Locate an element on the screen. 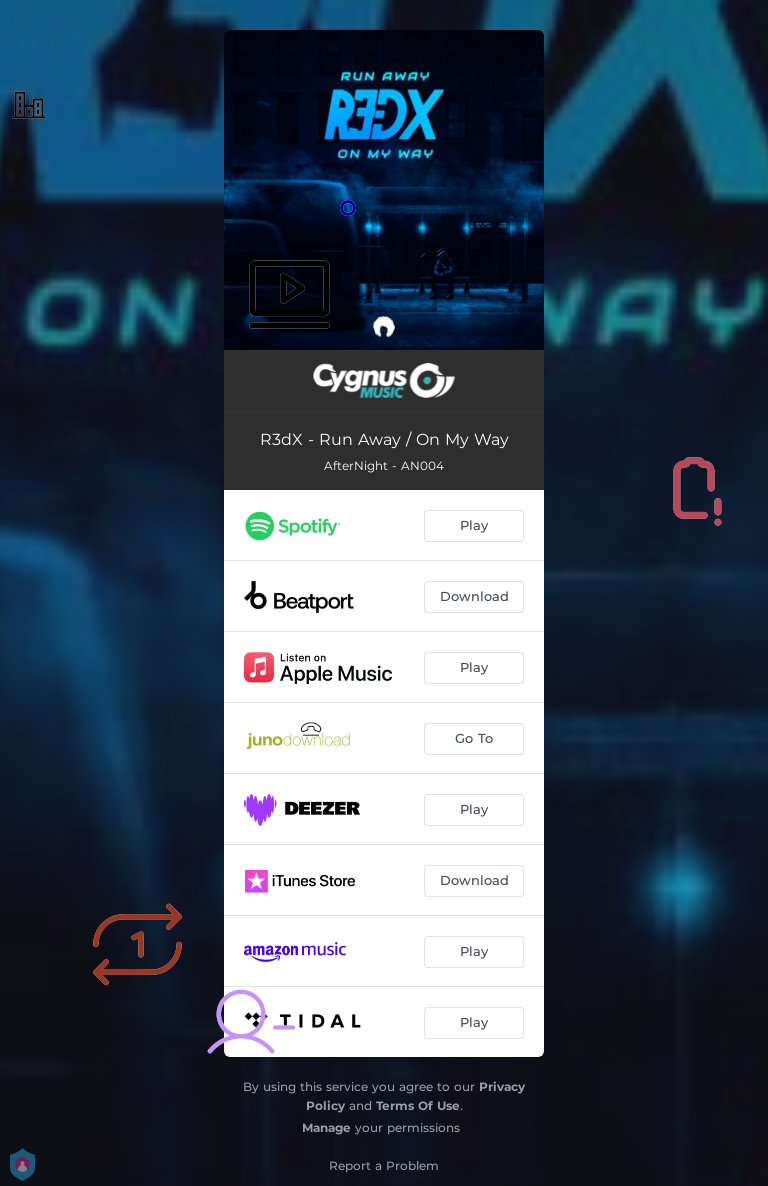 The image size is (768, 1186). repeat current track once is located at coordinates (137, 944).